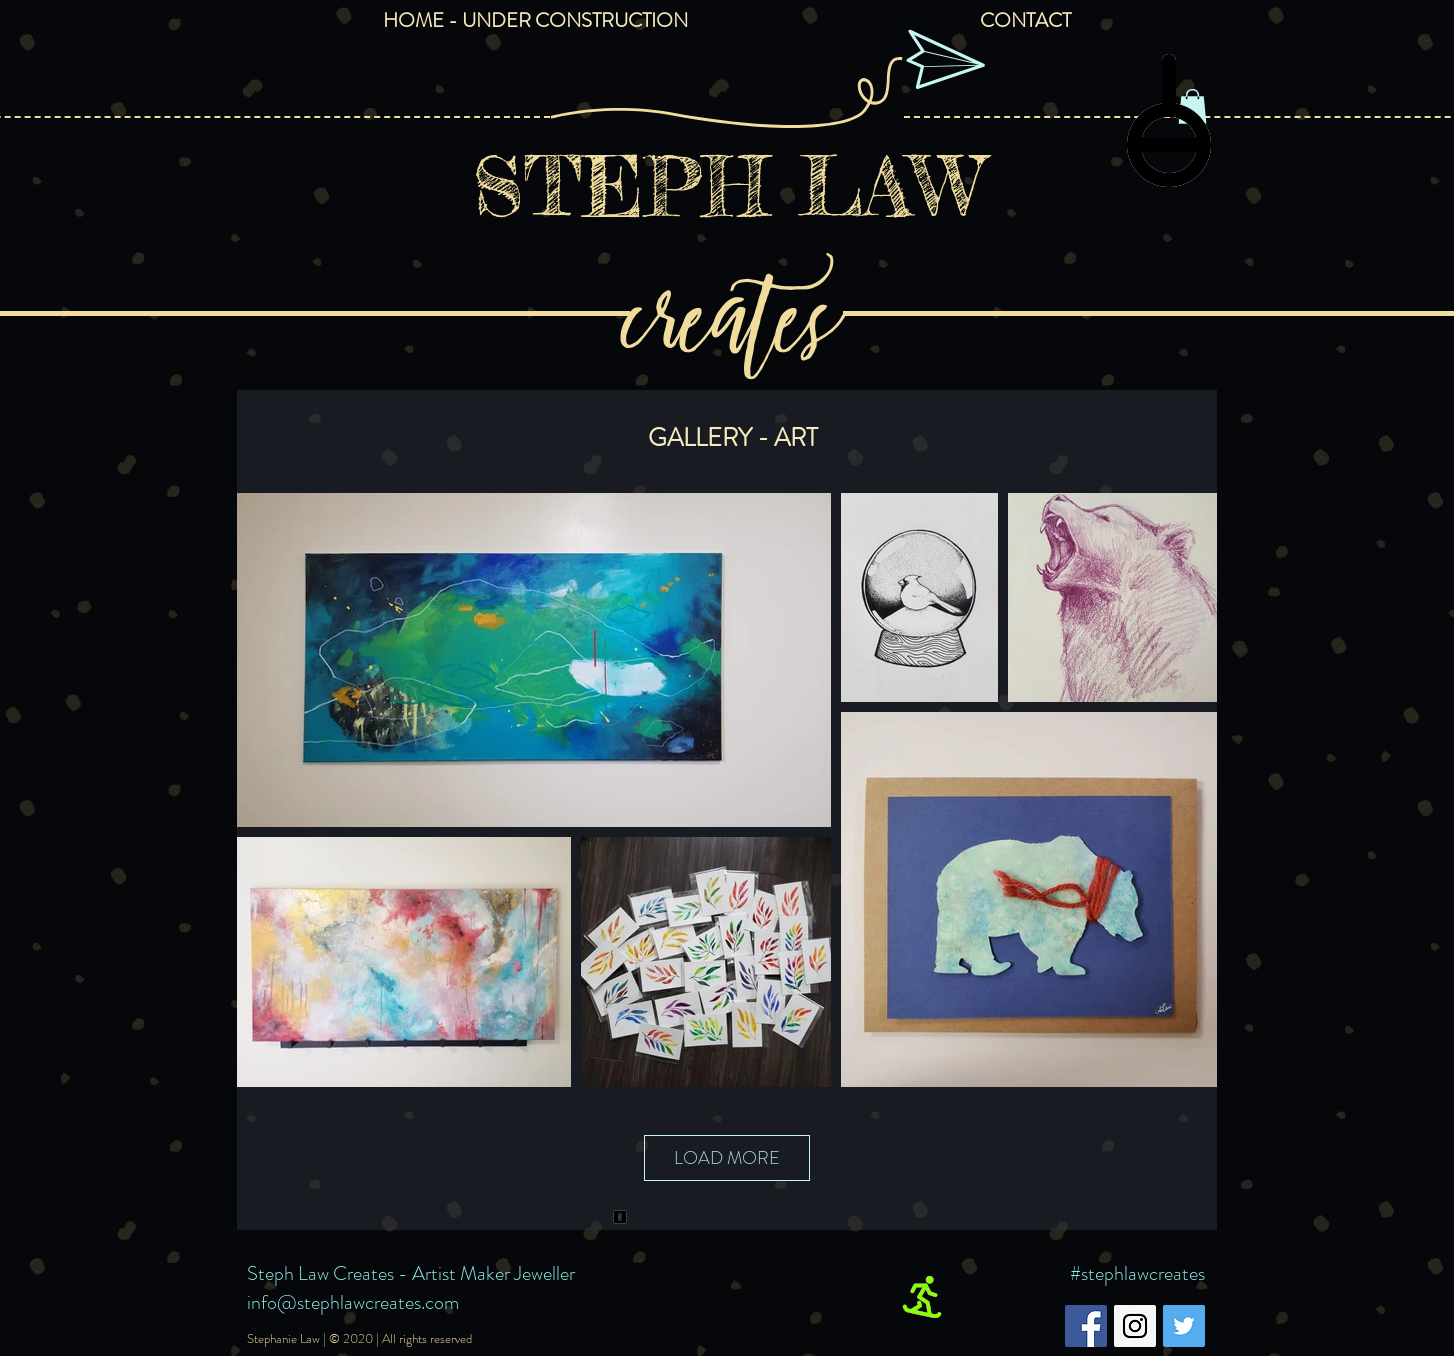 The image size is (1454, 1356). Describe the element at coordinates (922, 1297) in the screenshot. I see `access snowboarding or winter sports content` at that location.